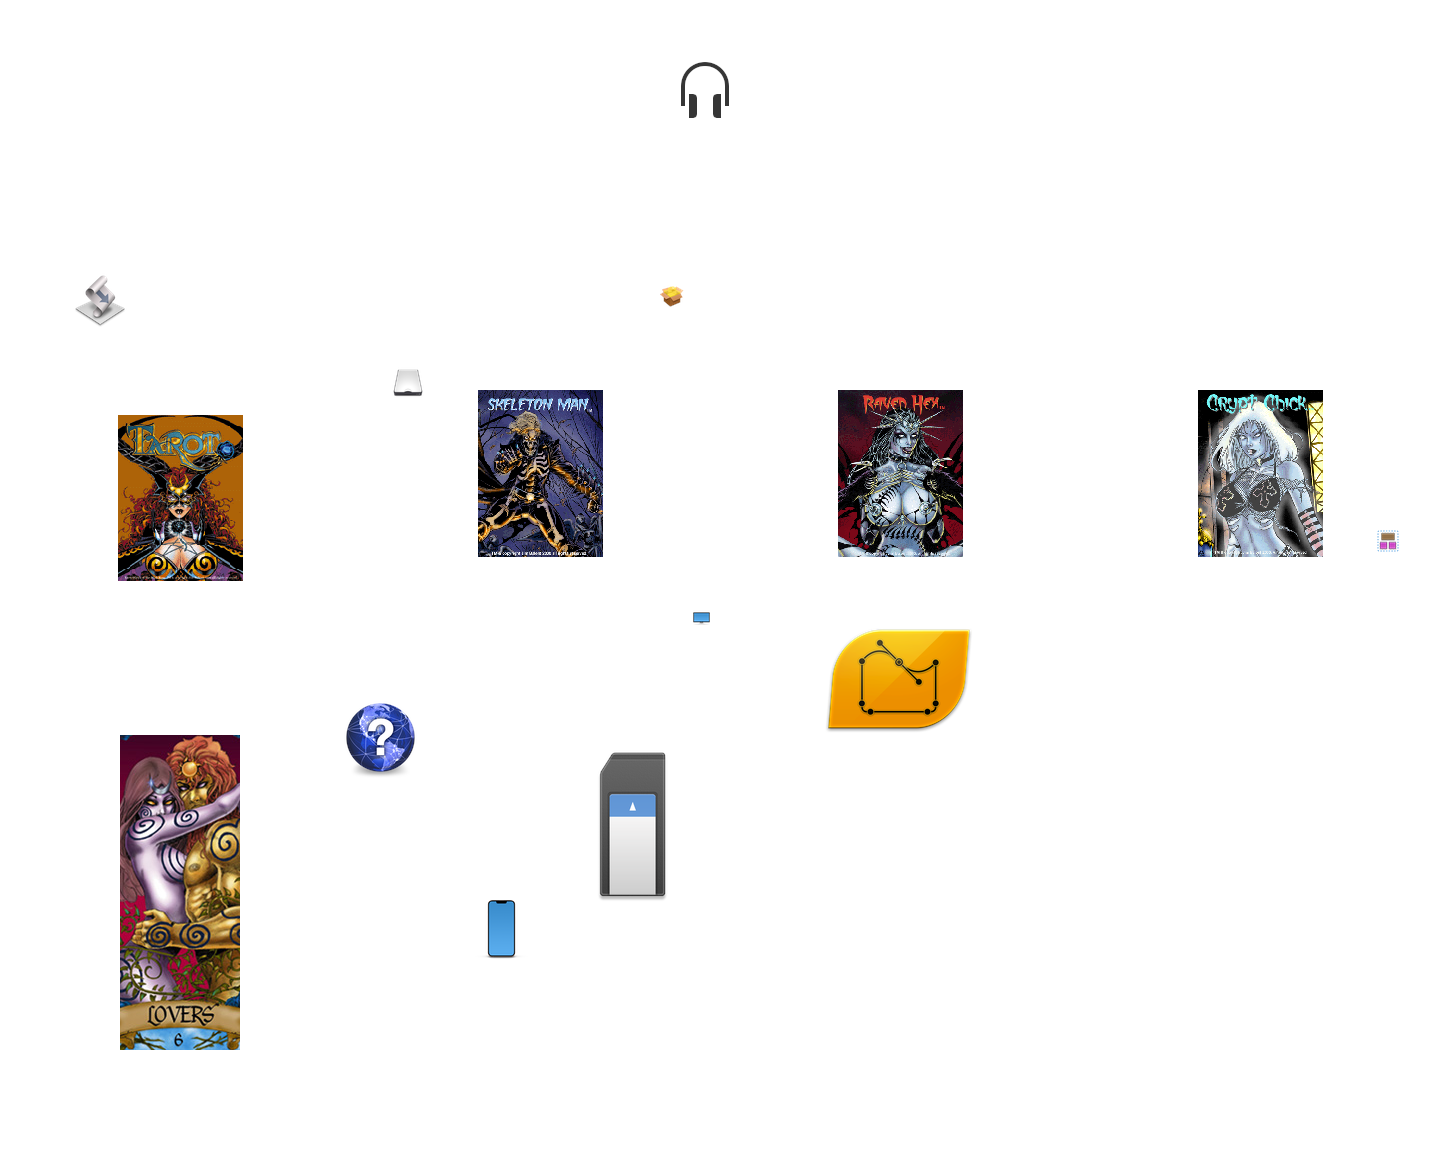 The image size is (1440, 1165). What do you see at coordinates (100, 300) in the screenshot?
I see `run an applescript droplet application` at bounding box center [100, 300].